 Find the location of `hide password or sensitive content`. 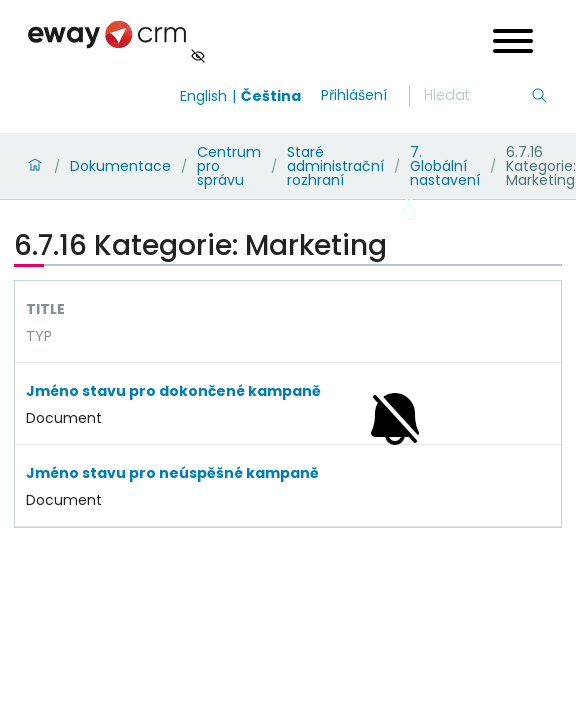

hide password or sensitive content is located at coordinates (198, 56).